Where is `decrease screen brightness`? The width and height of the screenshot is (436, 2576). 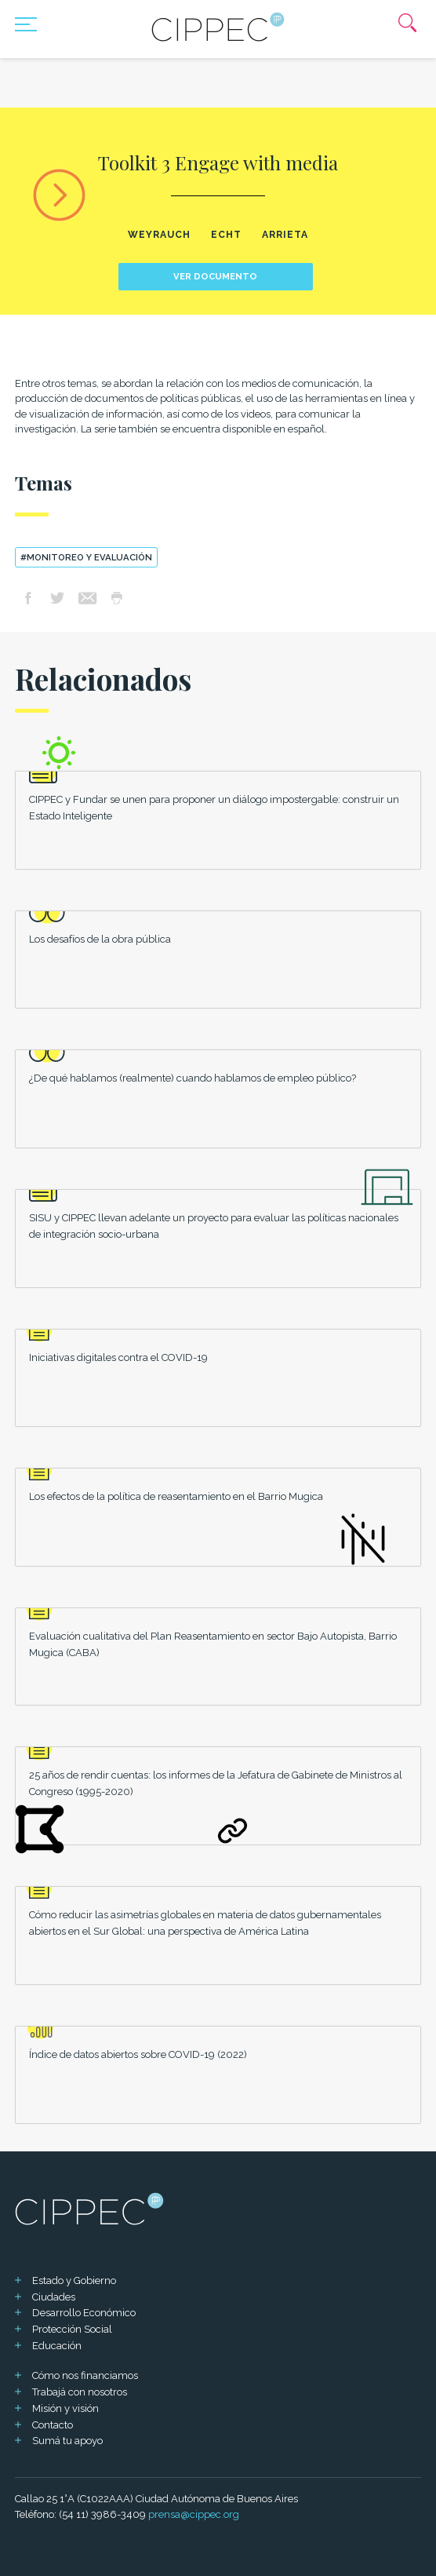 decrease screen brightness is located at coordinates (59, 753).